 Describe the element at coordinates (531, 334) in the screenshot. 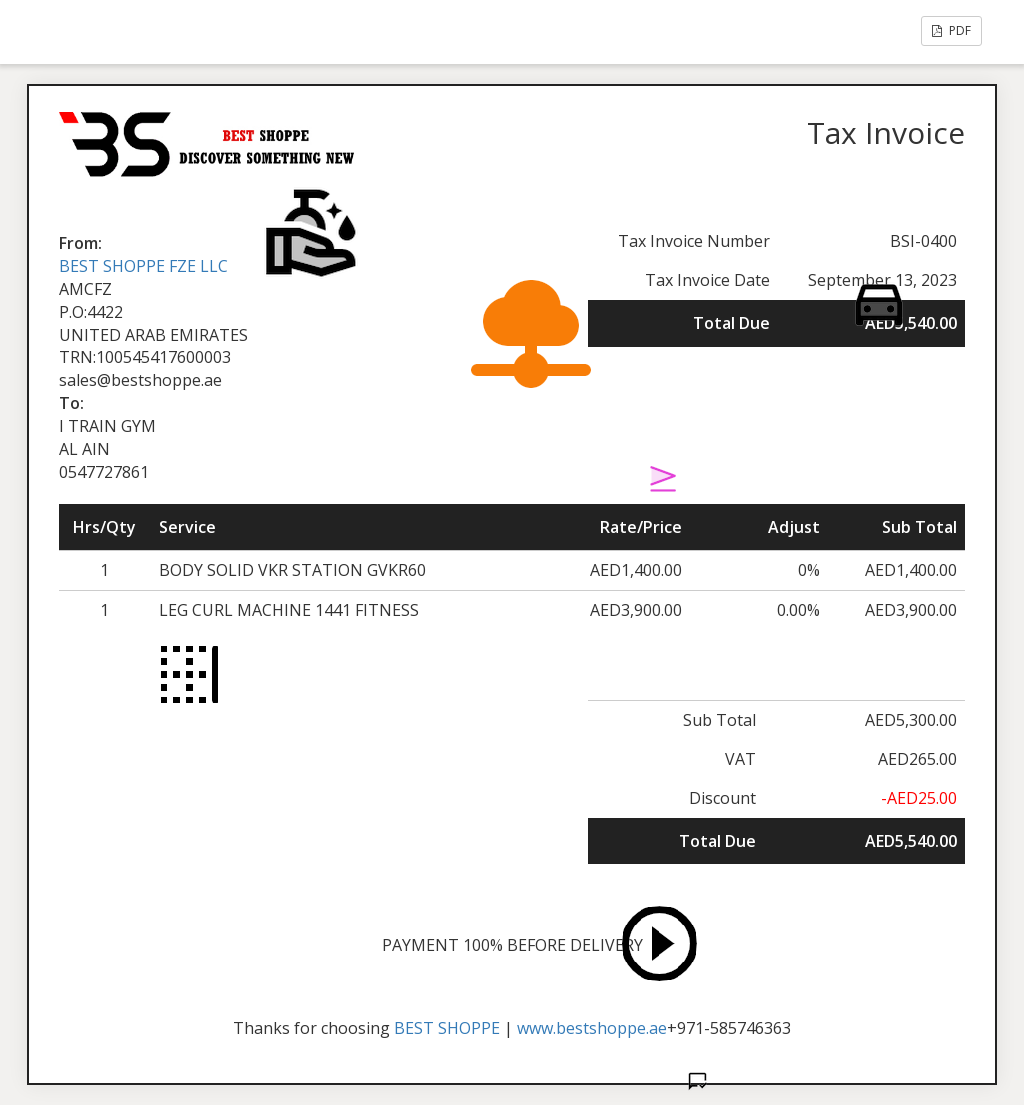

I see `cloud data sync status` at that location.